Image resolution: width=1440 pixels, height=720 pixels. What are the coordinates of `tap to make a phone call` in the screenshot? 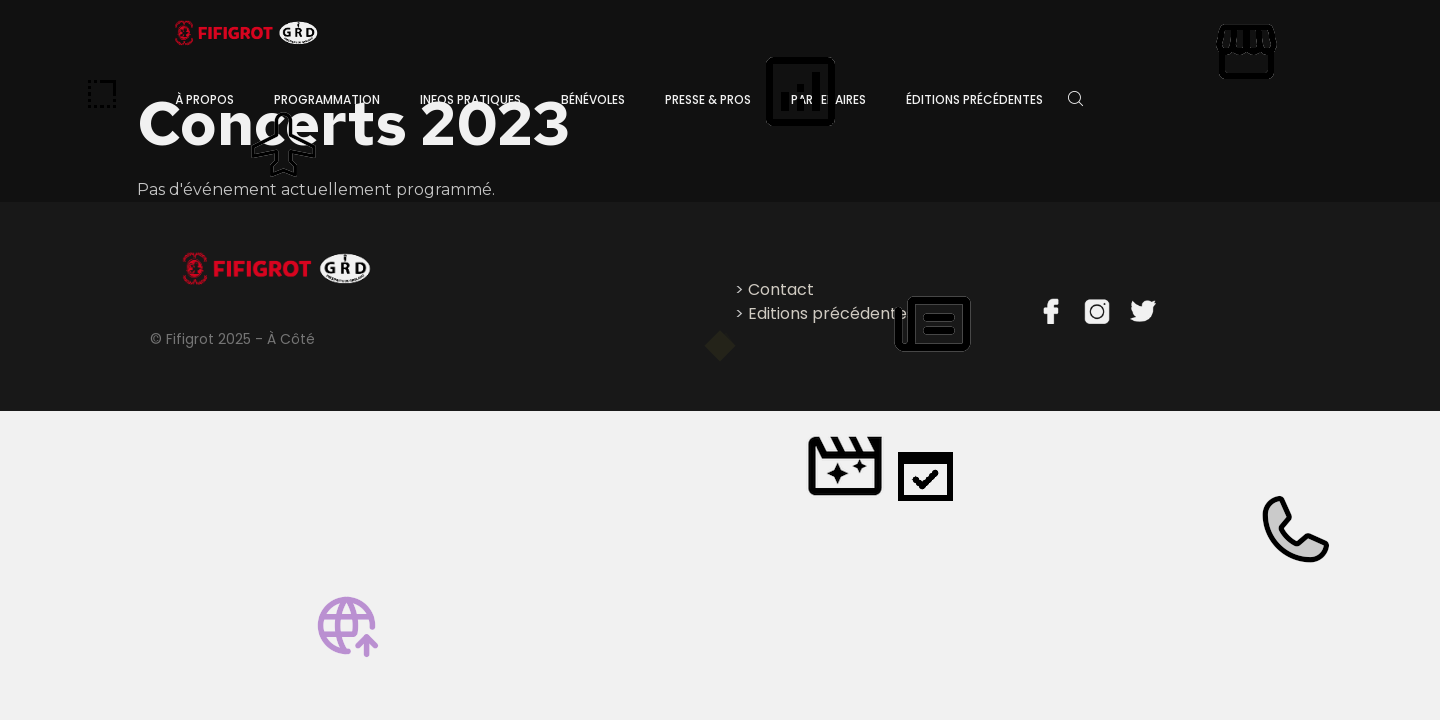 It's located at (1294, 530).